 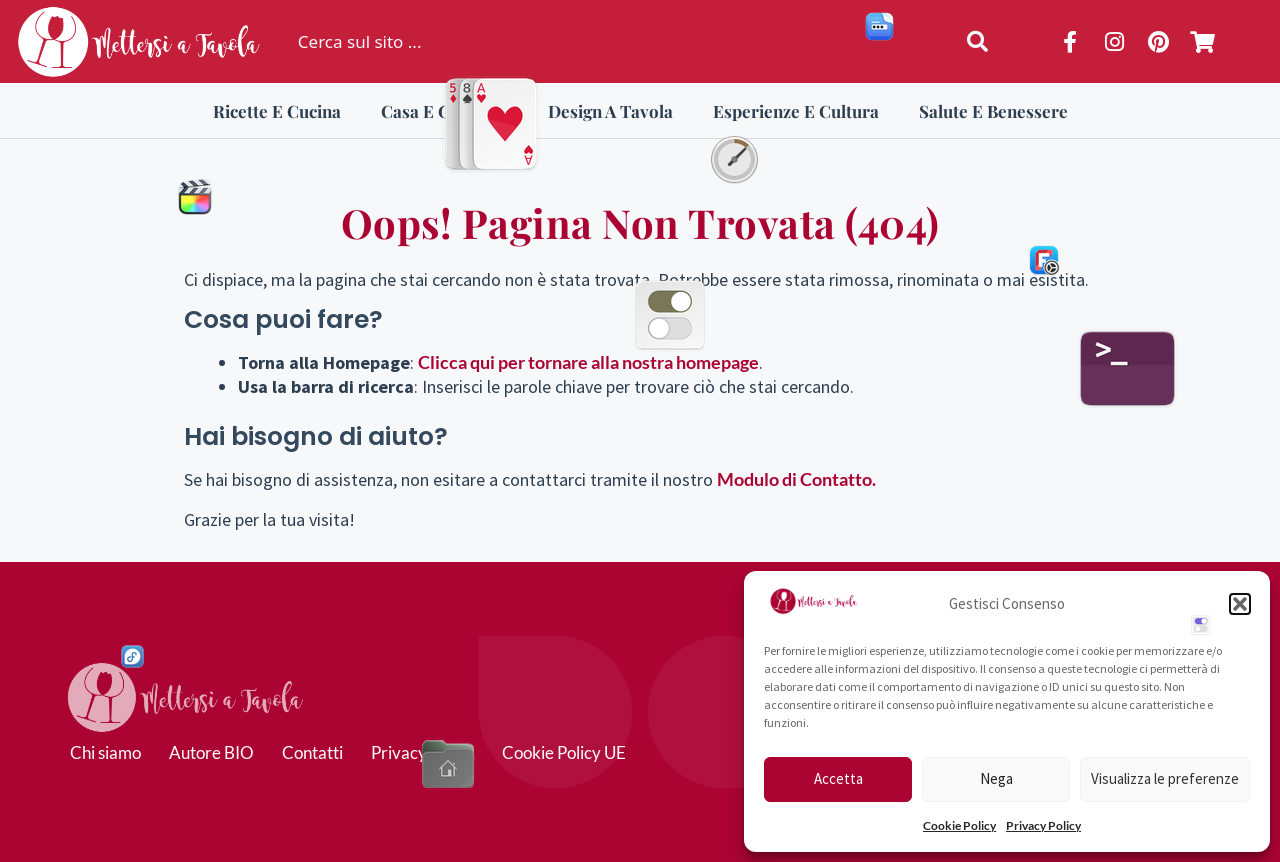 I want to click on open sysprof system profiler, so click(x=734, y=159).